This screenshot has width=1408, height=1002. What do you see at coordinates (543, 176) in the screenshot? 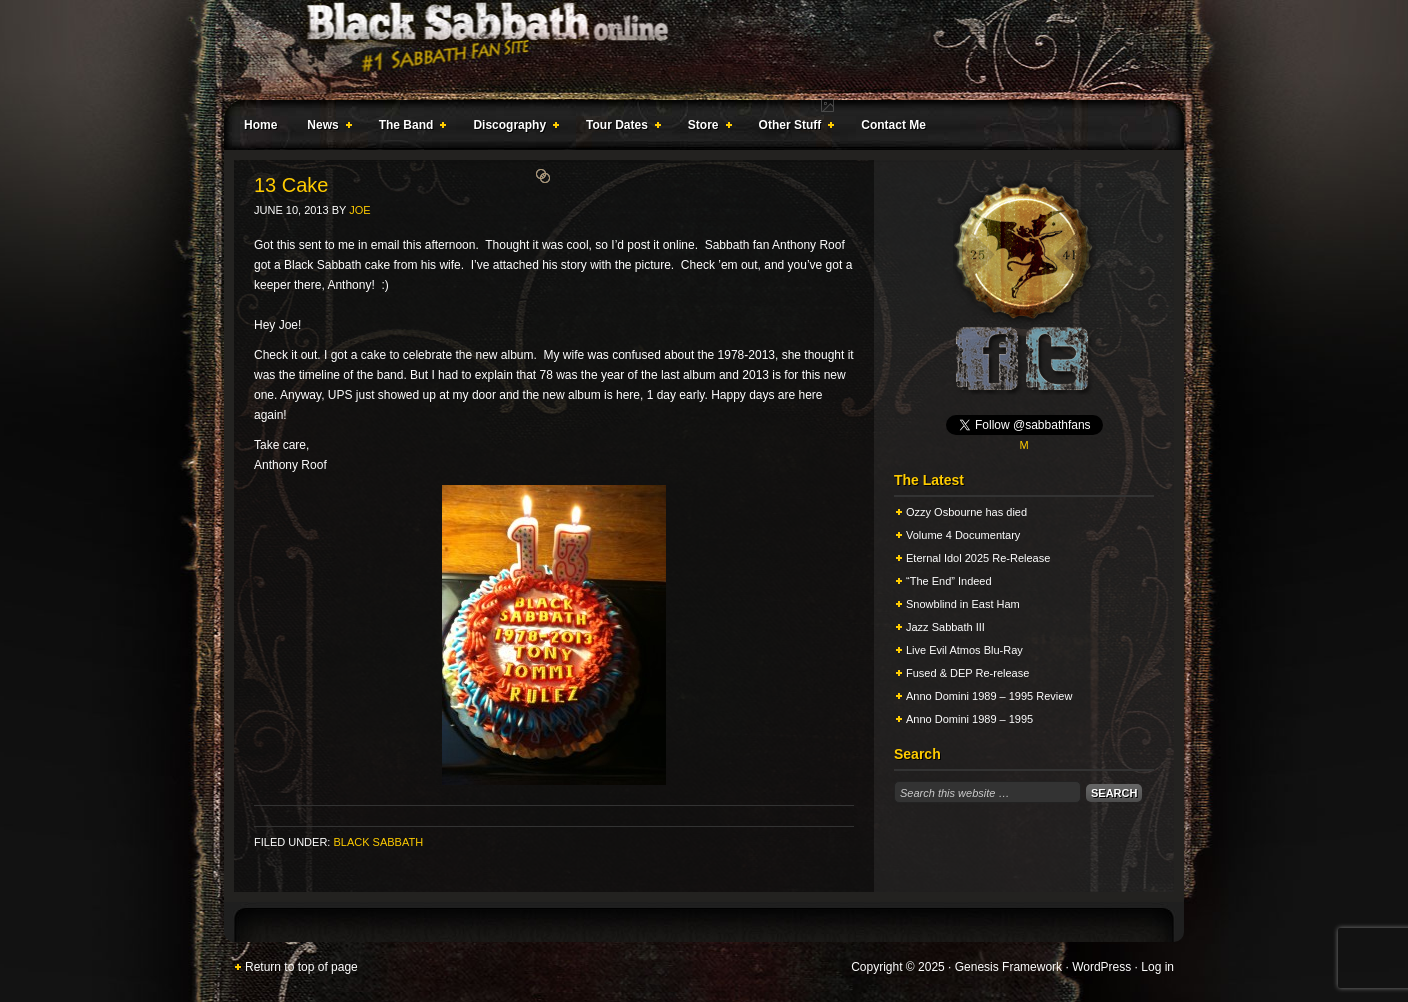
I see `apply intersection operation to selected shapes` at bounding box center [543, 176].